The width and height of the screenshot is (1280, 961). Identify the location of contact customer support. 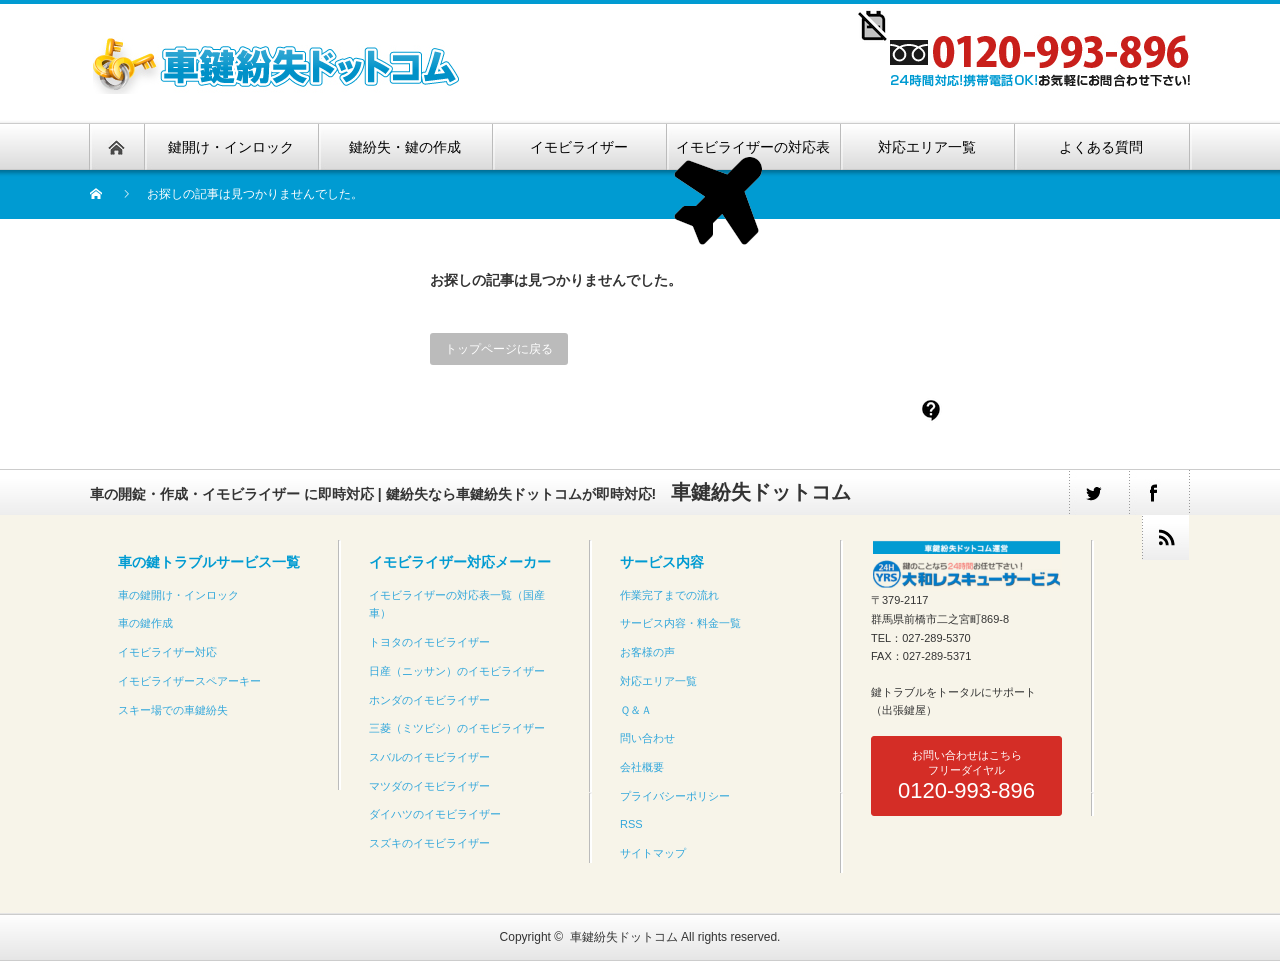
(931, 410).